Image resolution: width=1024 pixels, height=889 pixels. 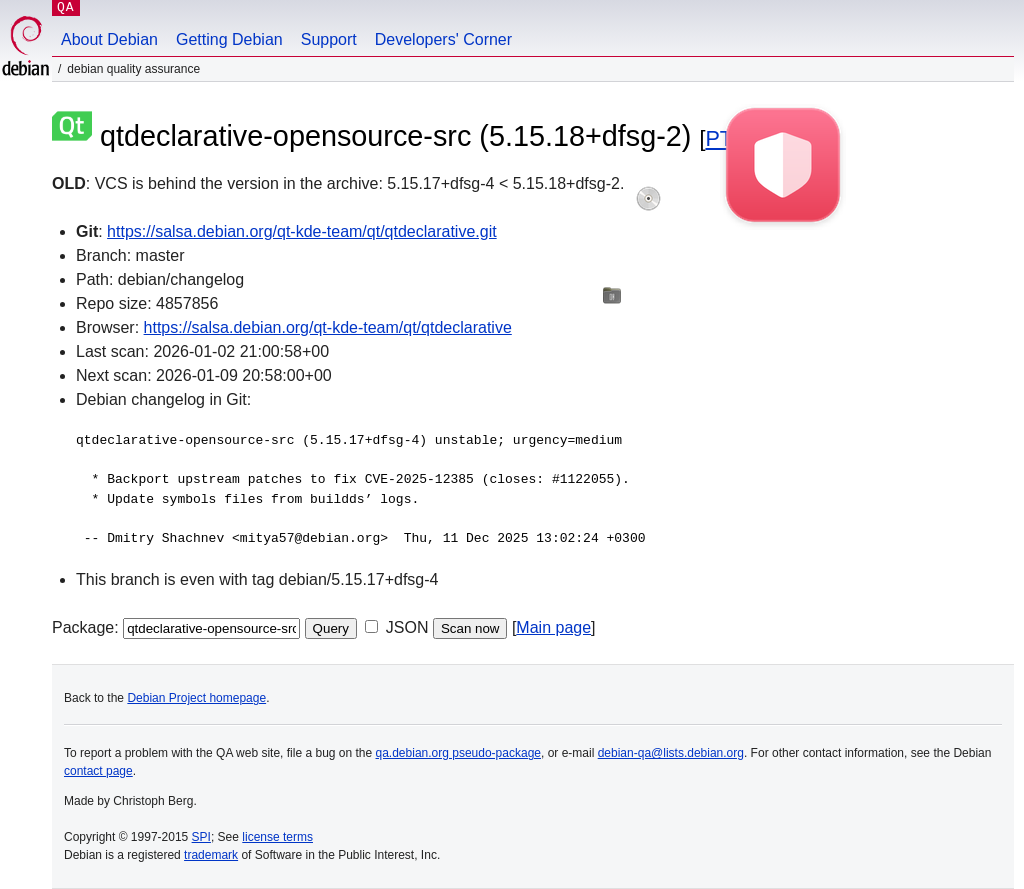 What do you see at coordinates (612, 295) in the screenshot?
I see `open templates folder` at bounding box center [612, 295].